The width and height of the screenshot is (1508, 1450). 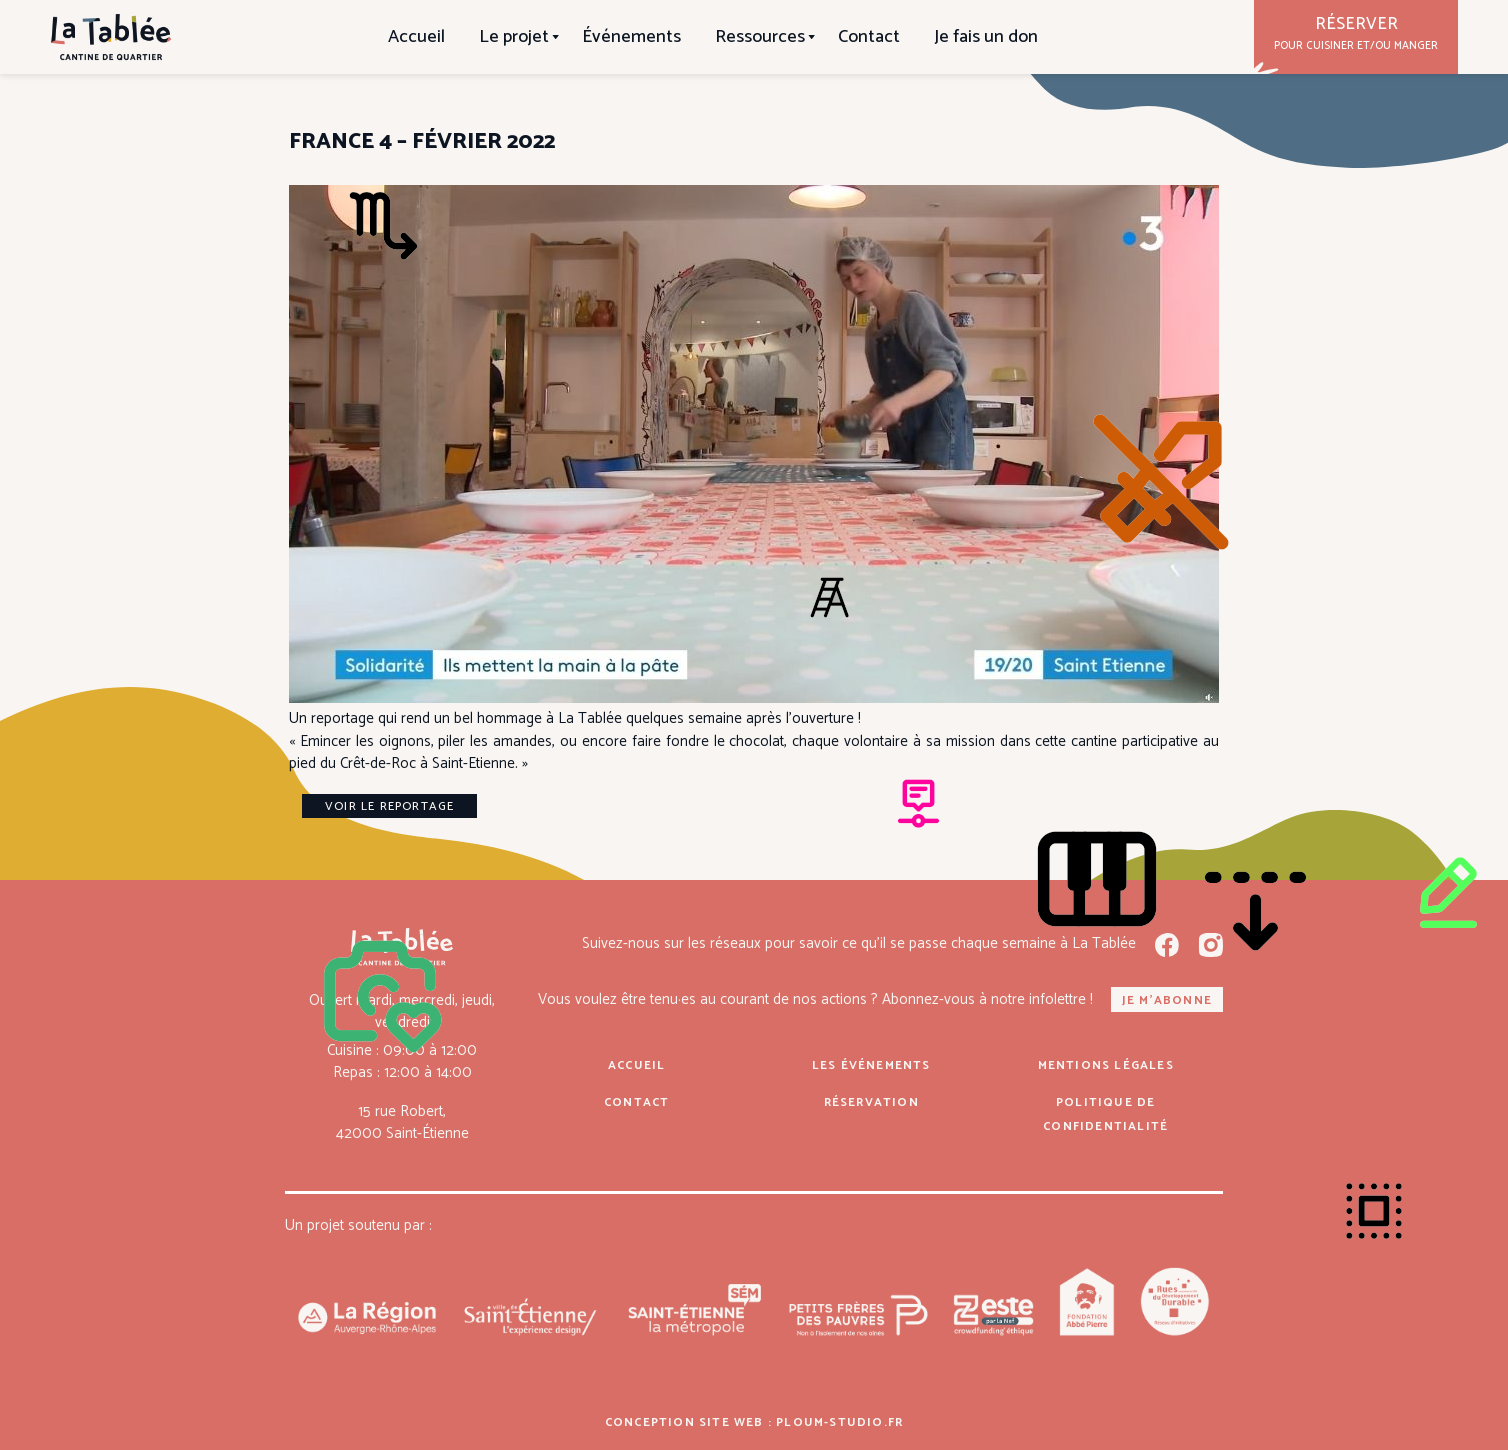 What do you see at coordinates (380, 991) in the screenshot?
I see `mark photo as favorite` at bounding box center [380, 991].